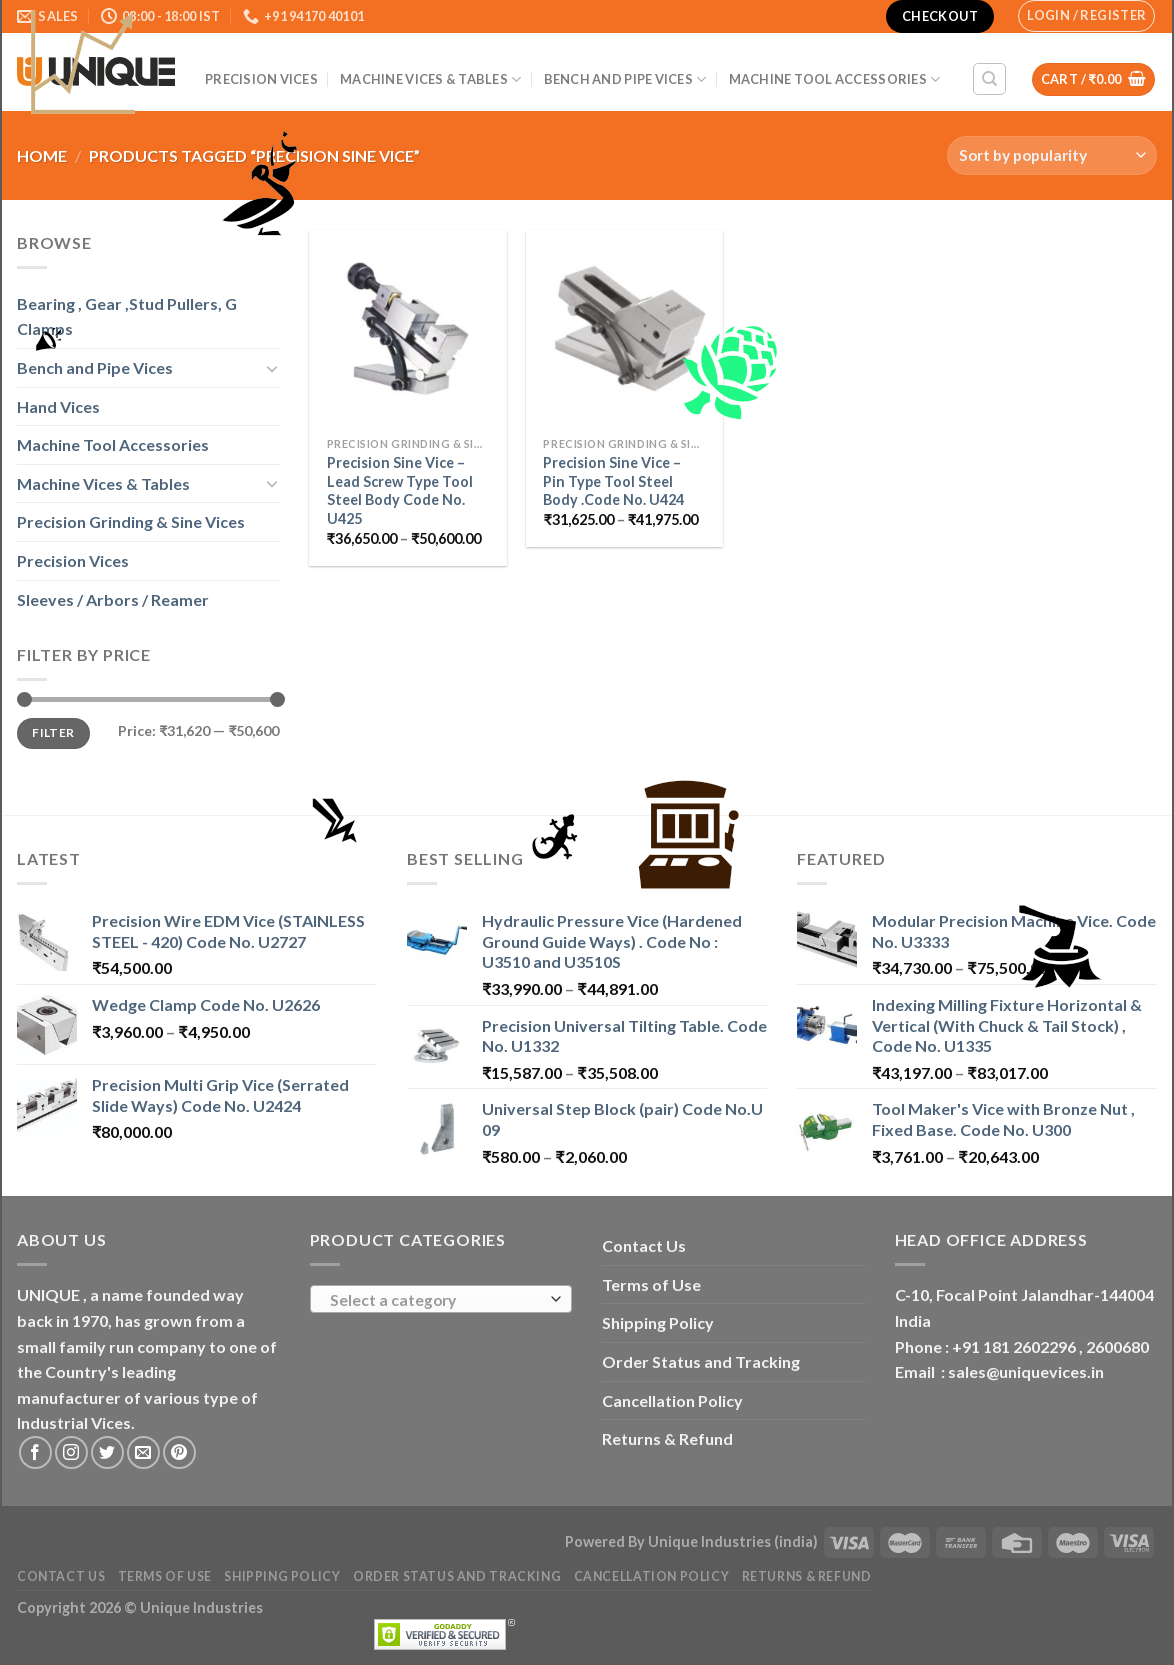  What do you see at coordinates (730, 372) in the screenshot?
I see `select artichoke as an ingredient` at bounding box center [730, 372].